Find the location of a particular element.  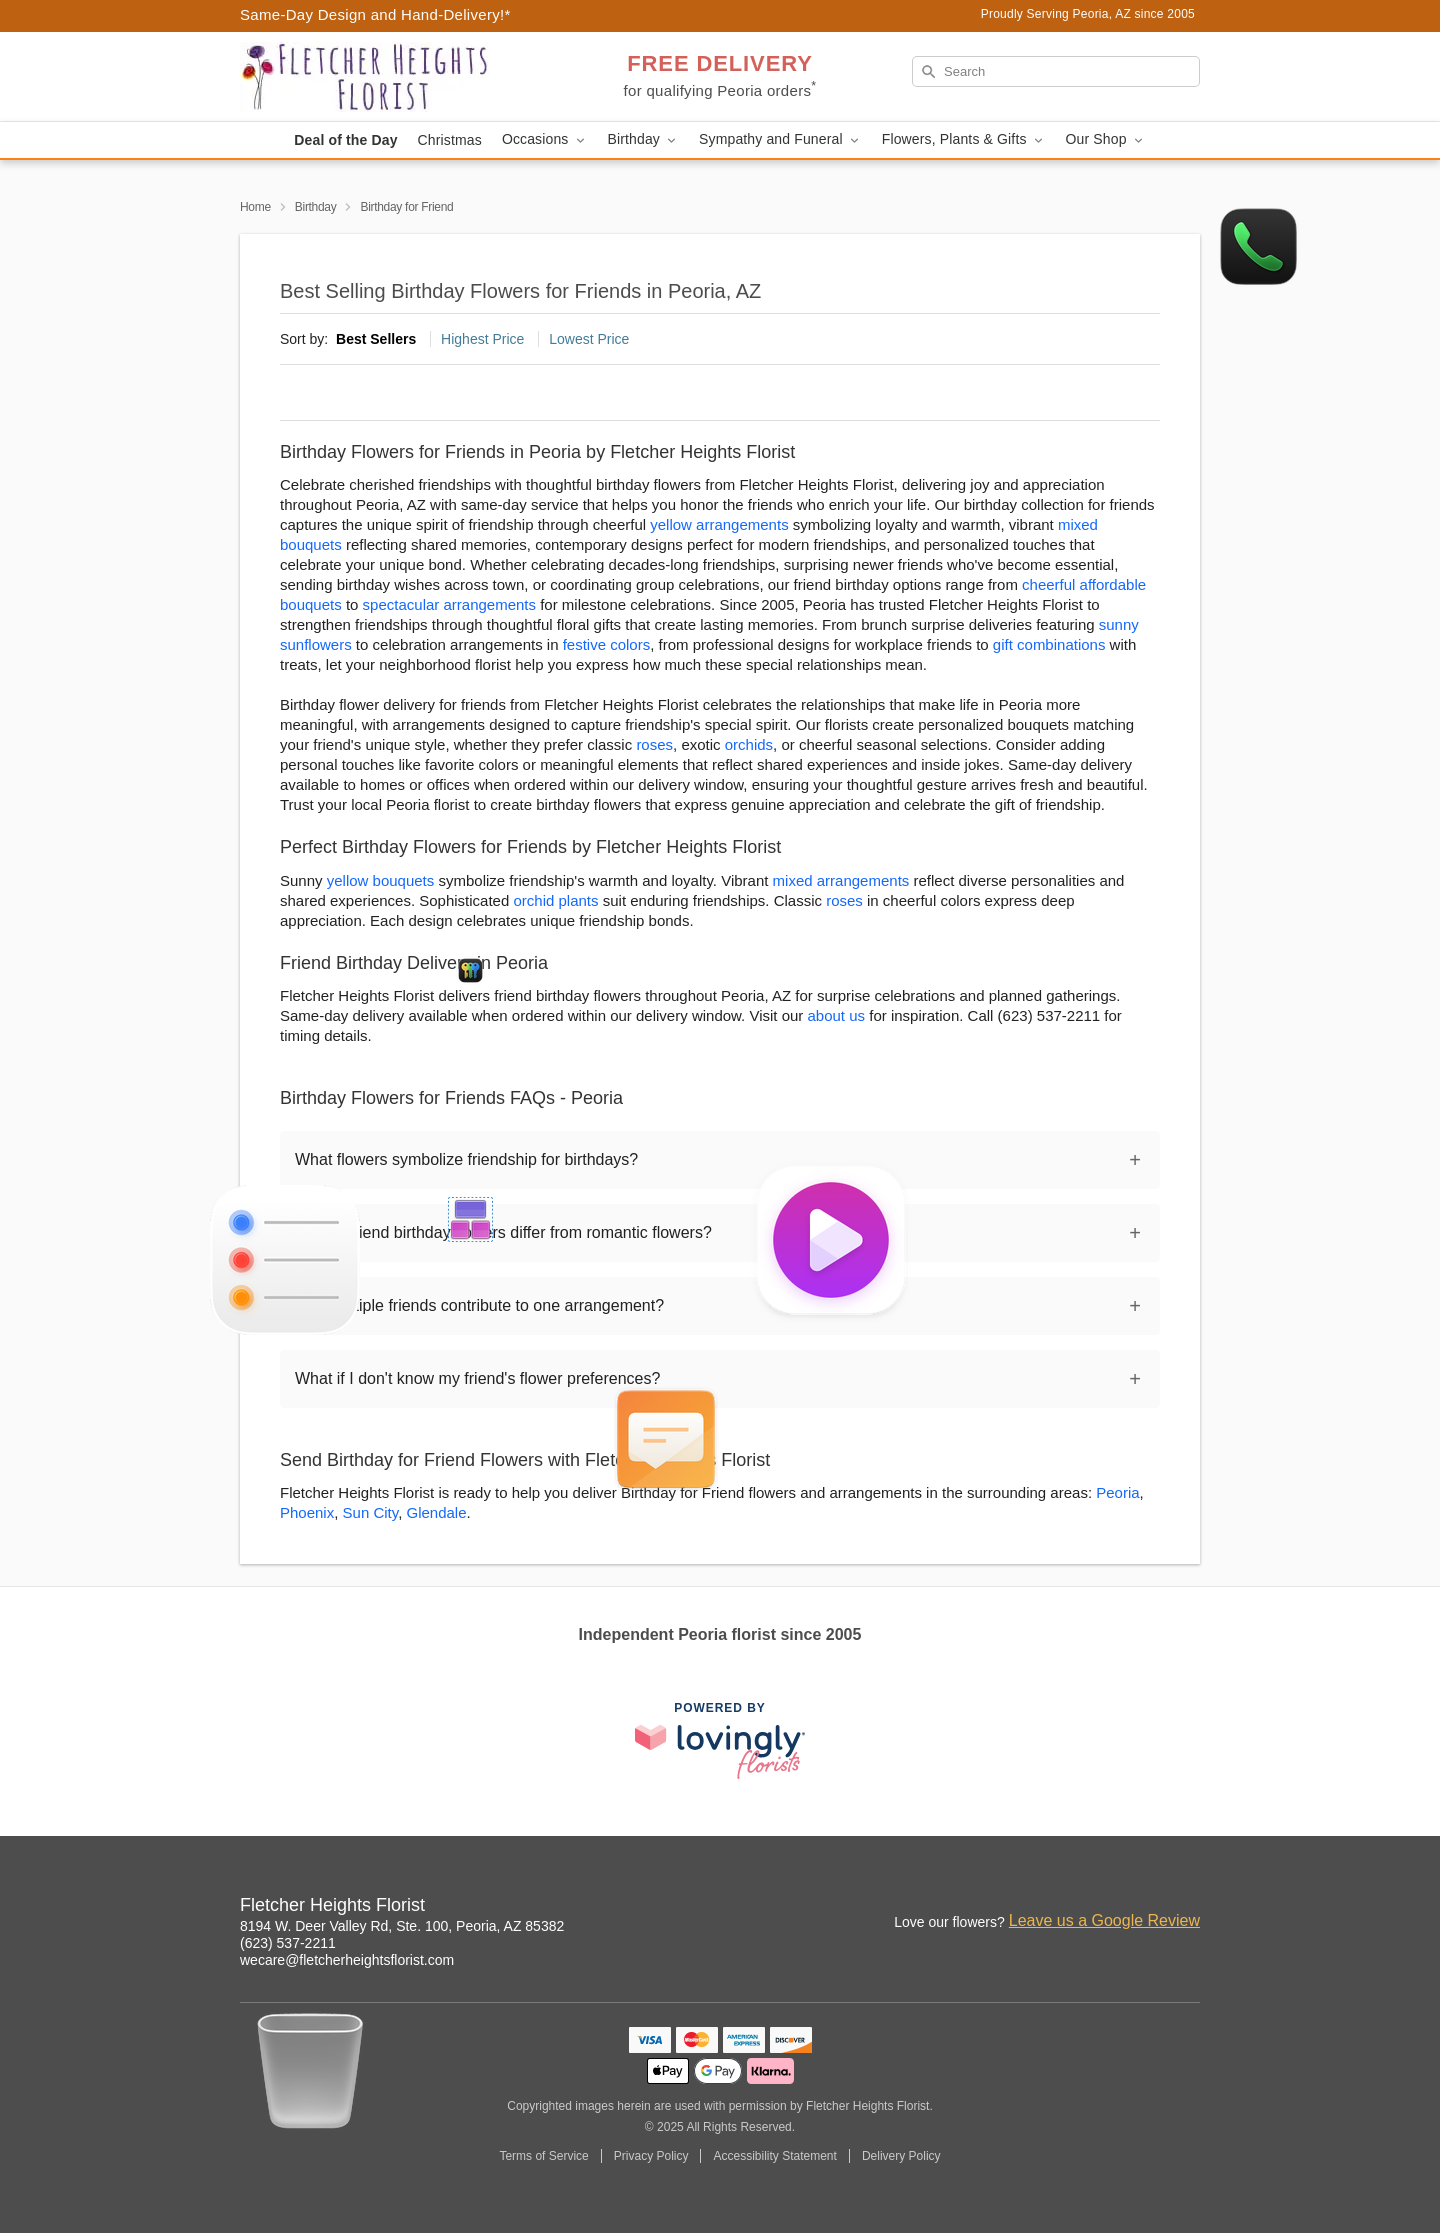

open the phone app to make or receive calls is located at coordinates (1258, 246).